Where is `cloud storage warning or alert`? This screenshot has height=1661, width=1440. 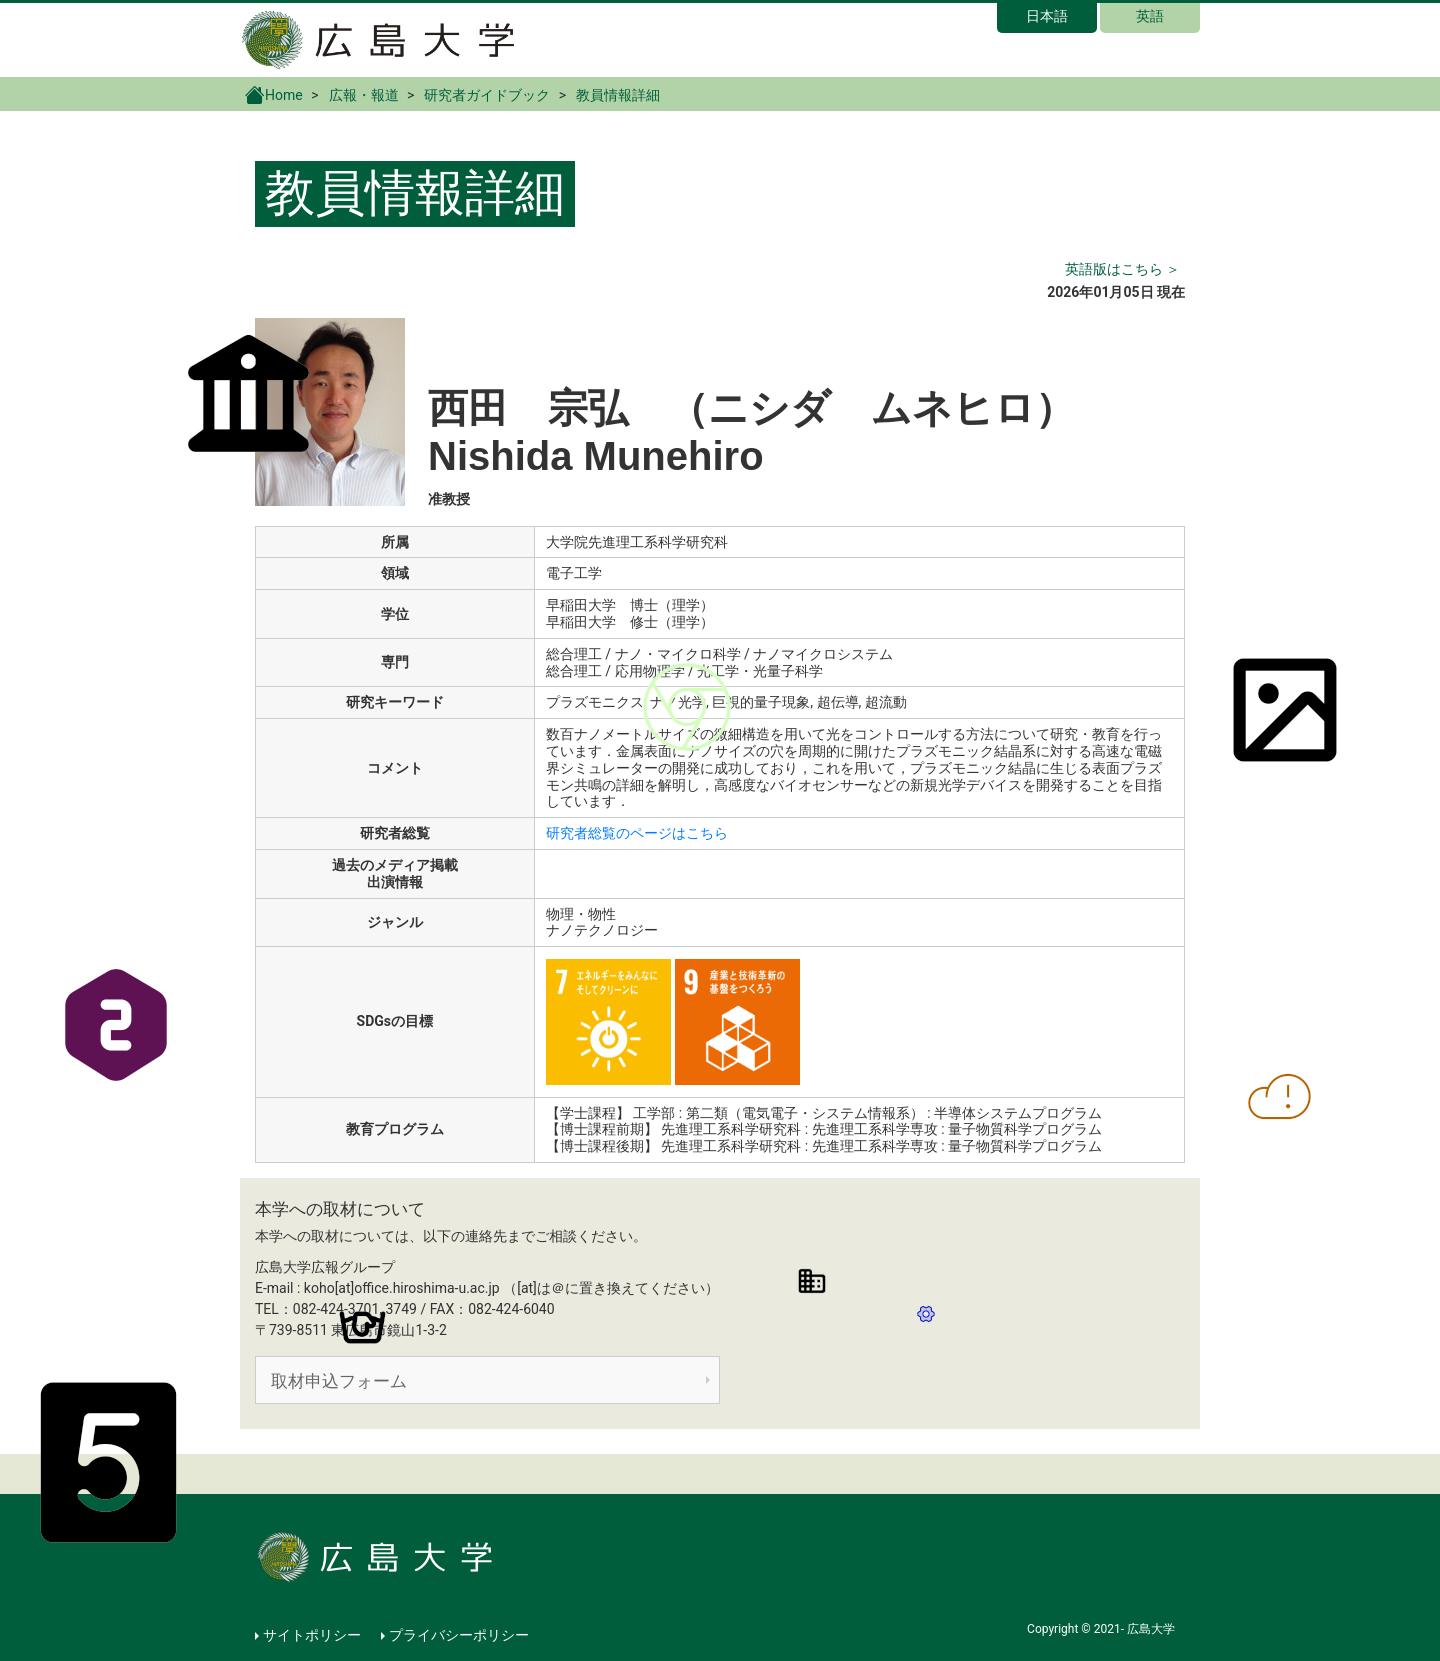
cloud storage warning or alert is located at coordinates (1279, 1096).